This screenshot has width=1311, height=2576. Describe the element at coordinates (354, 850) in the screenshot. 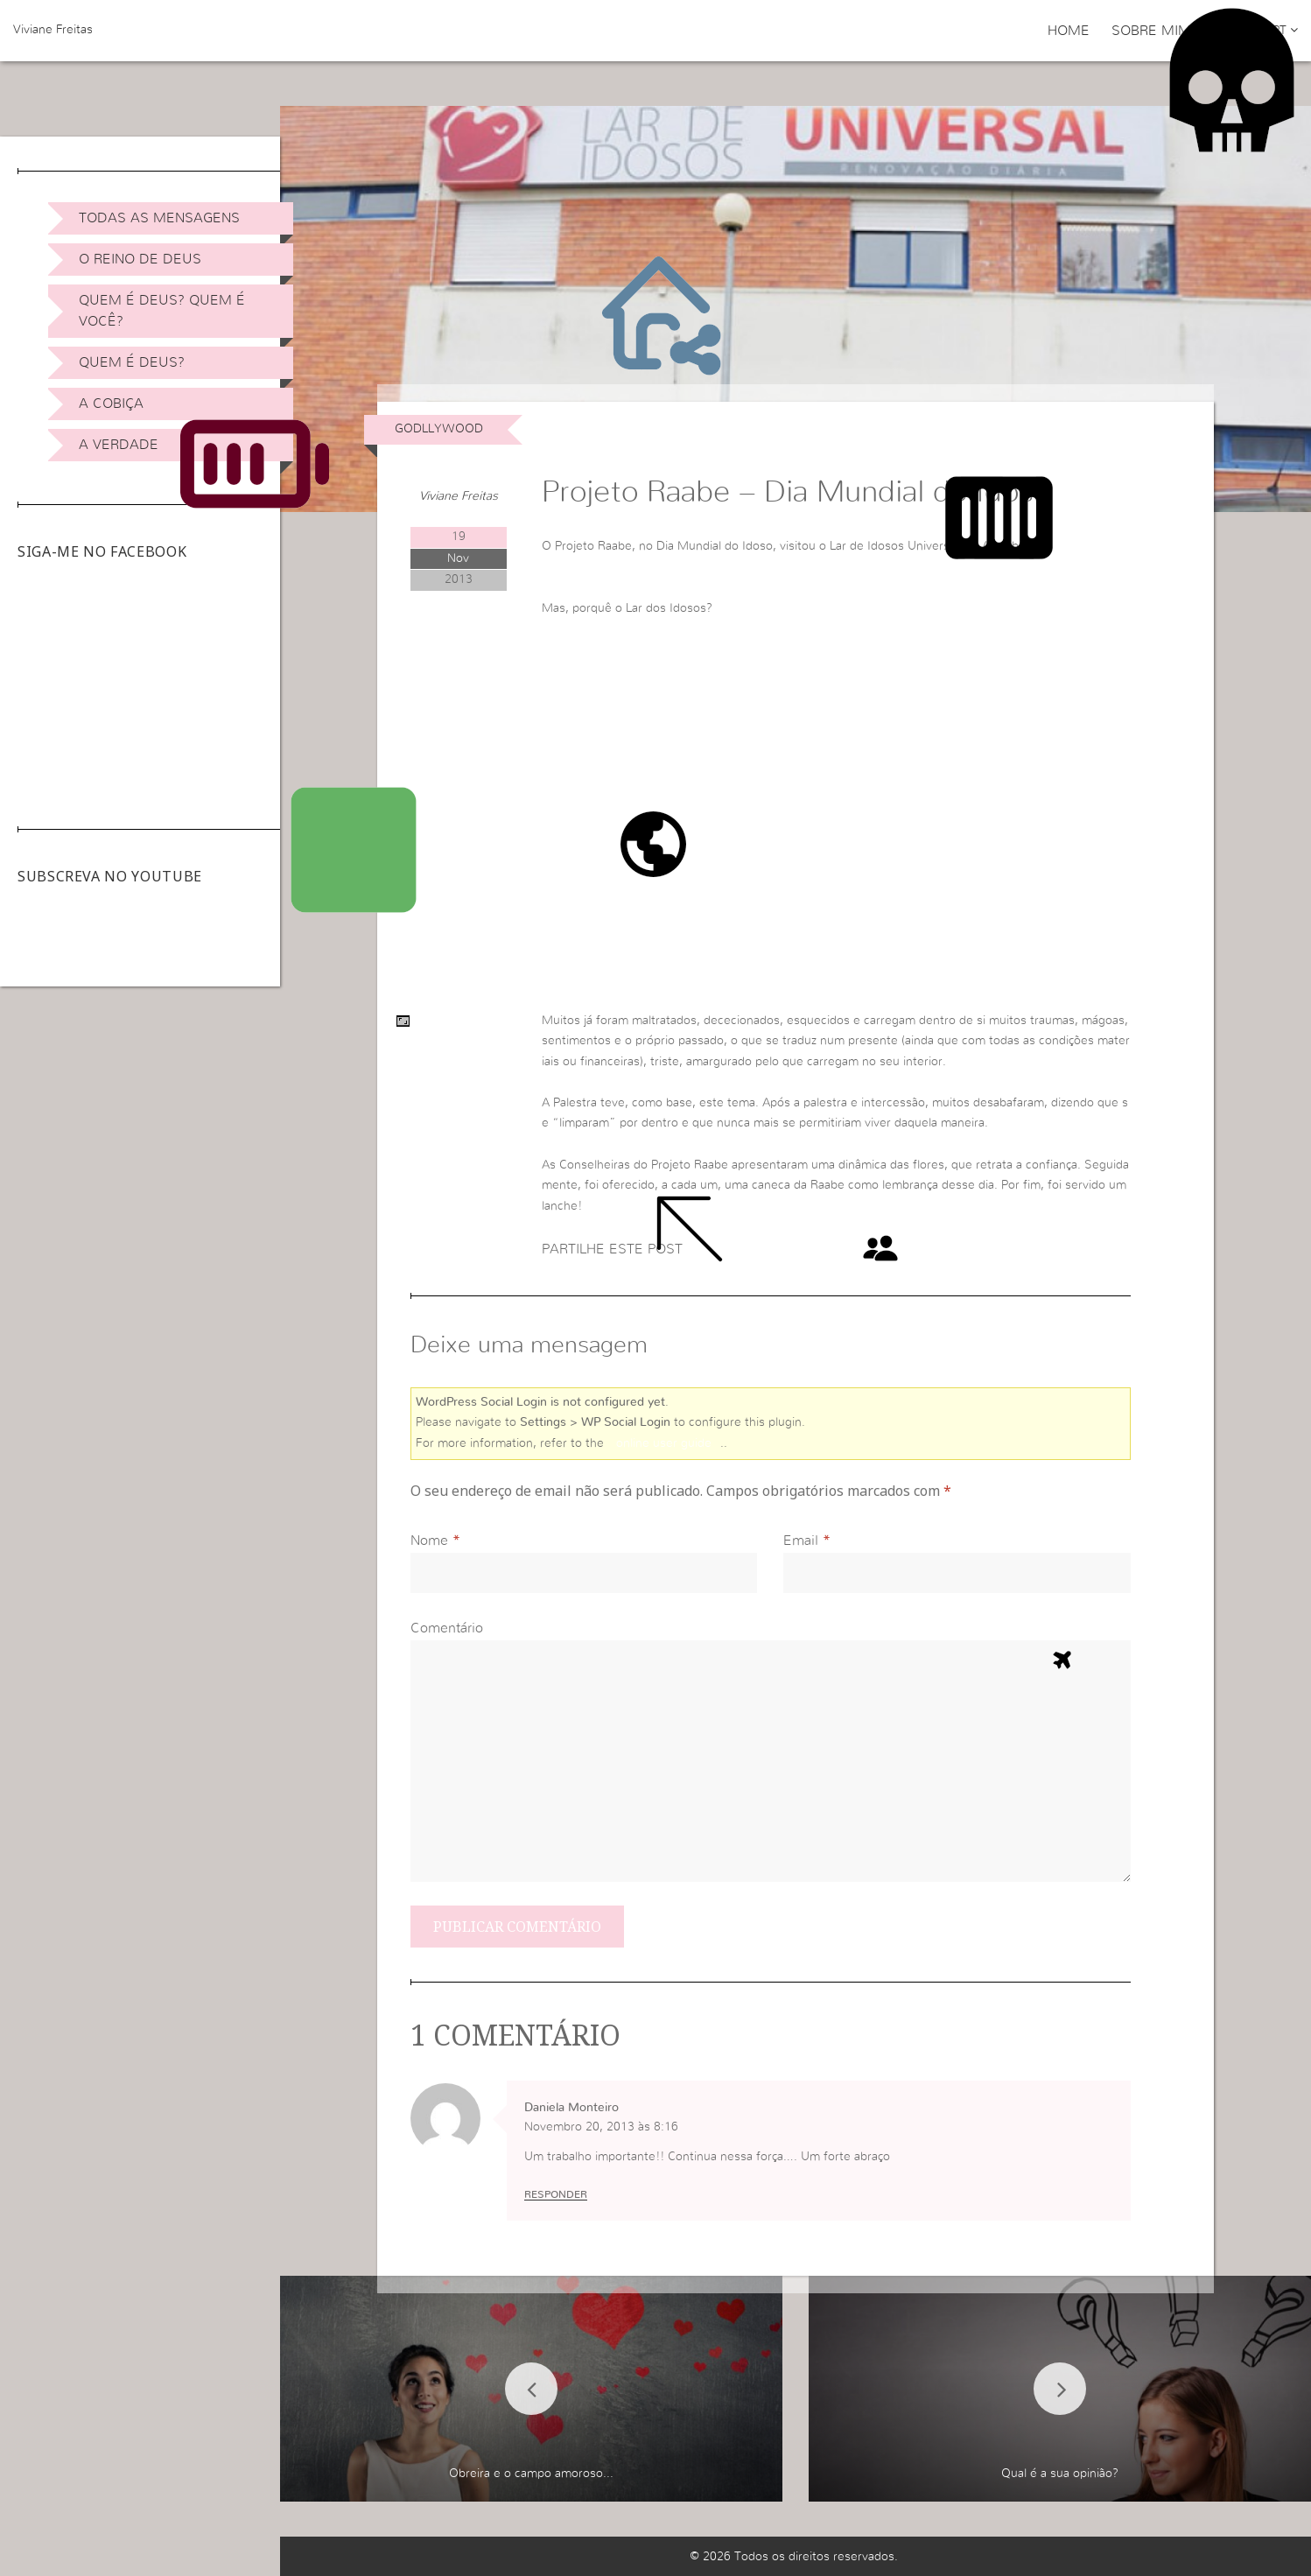

I see `stop media playback` at that location.